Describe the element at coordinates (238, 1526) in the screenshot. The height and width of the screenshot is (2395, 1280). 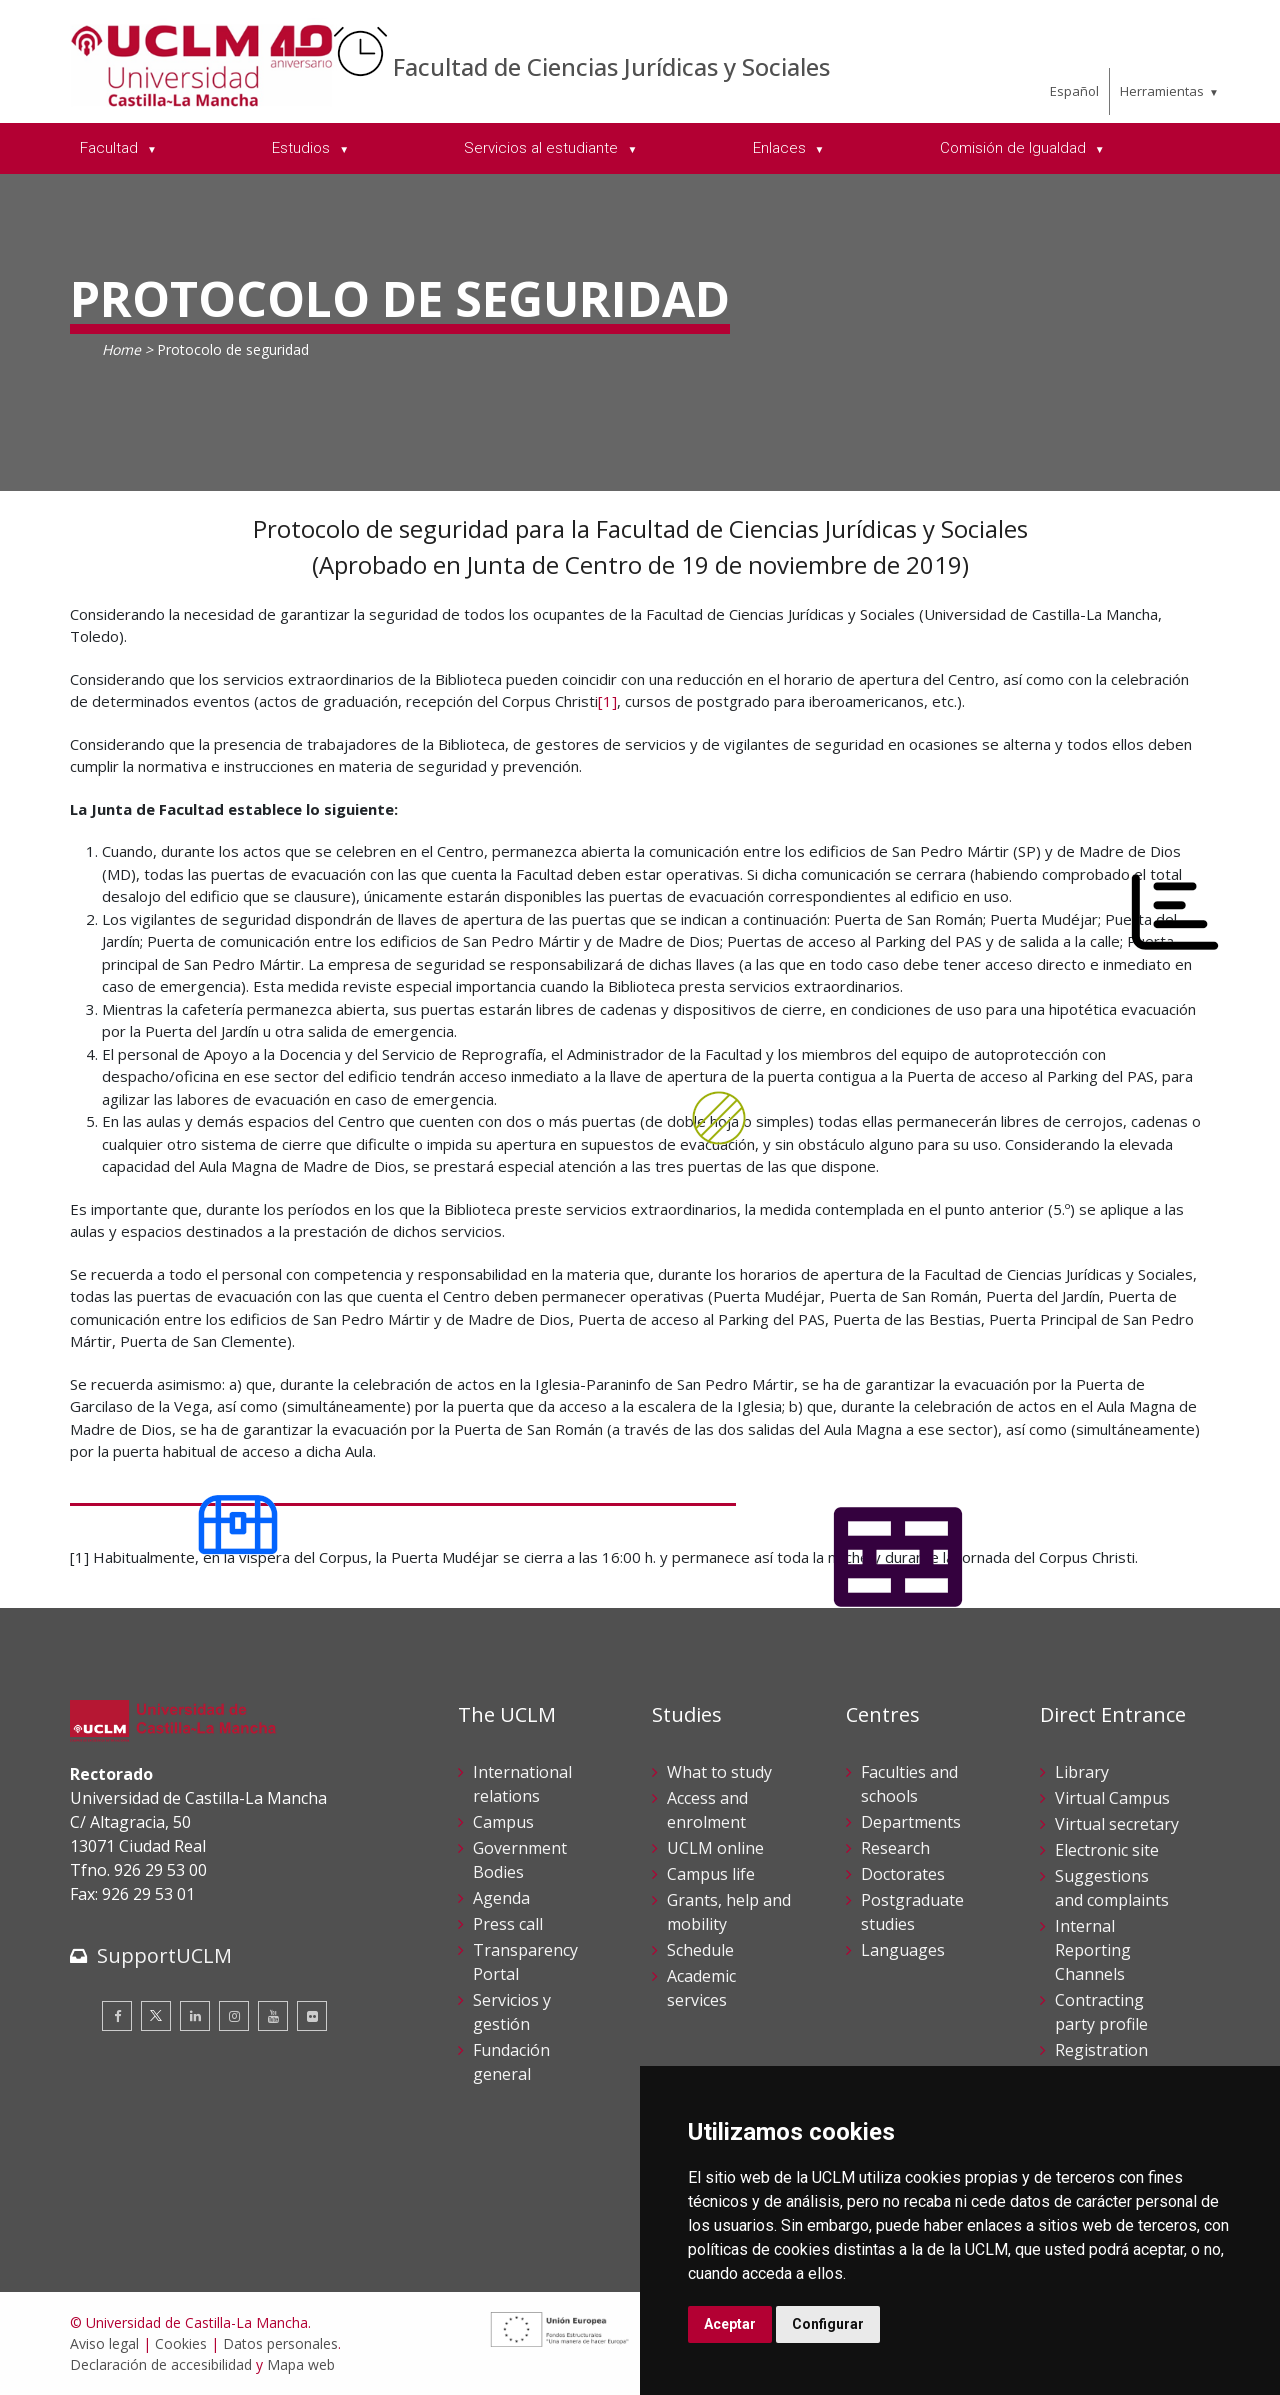
I see `access rewards or collected items` at that location.